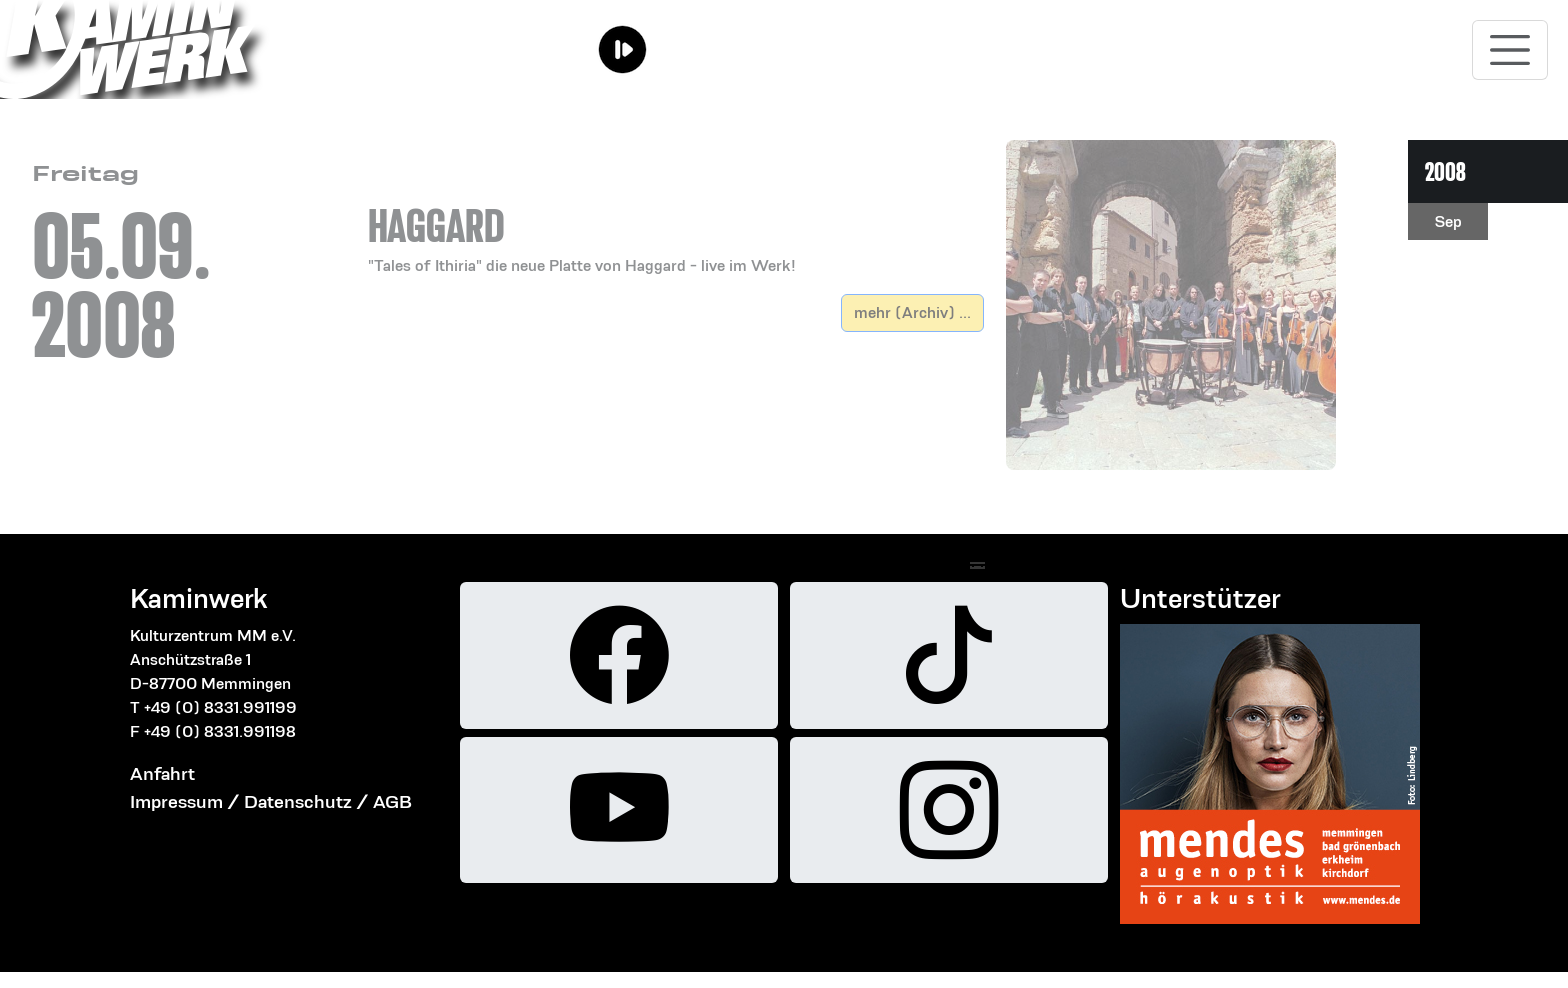 The width and height of the screenshot is (1568, 988). Describe the element at coordinates (622, 49) in the screenshot. I see `play next item in queue` at that location.